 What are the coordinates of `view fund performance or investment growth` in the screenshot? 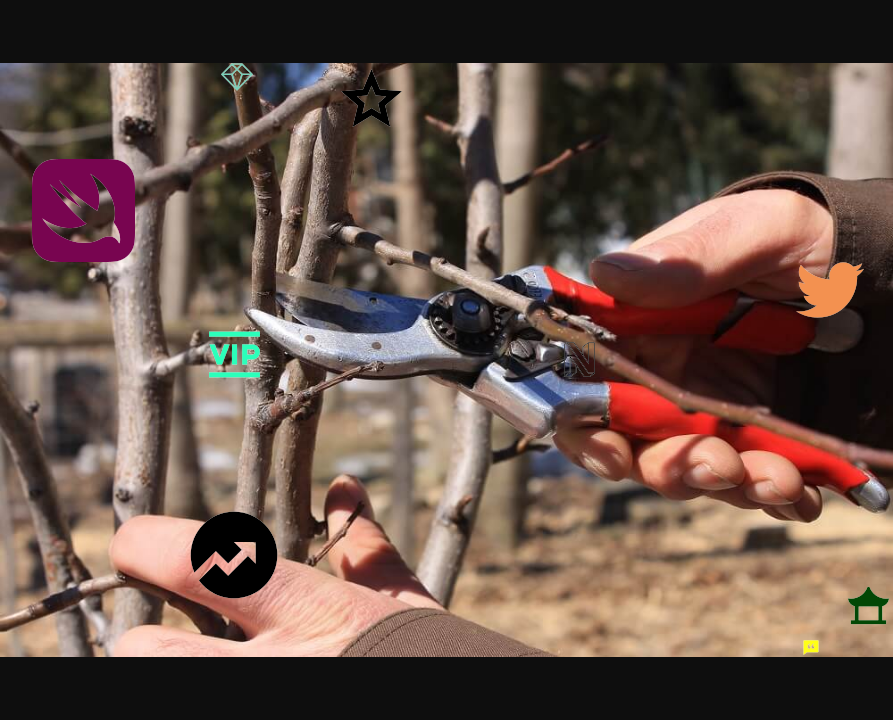 It's located at (234, 555).